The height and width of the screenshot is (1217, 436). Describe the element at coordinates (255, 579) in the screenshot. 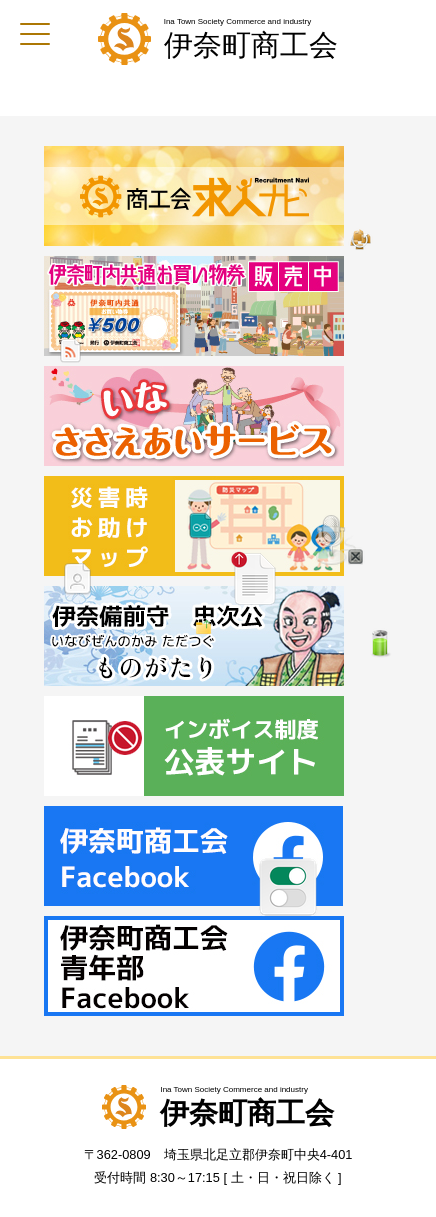

I see `send file via bluetooth` at that location.